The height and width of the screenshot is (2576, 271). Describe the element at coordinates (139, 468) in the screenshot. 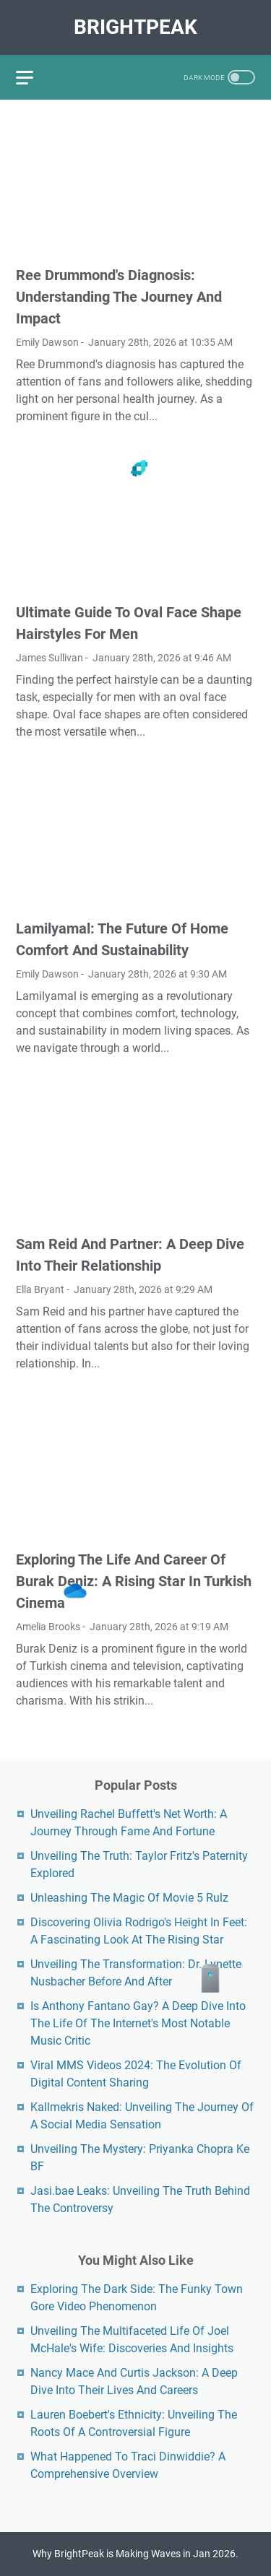

I see `open visualblend application` at that location.